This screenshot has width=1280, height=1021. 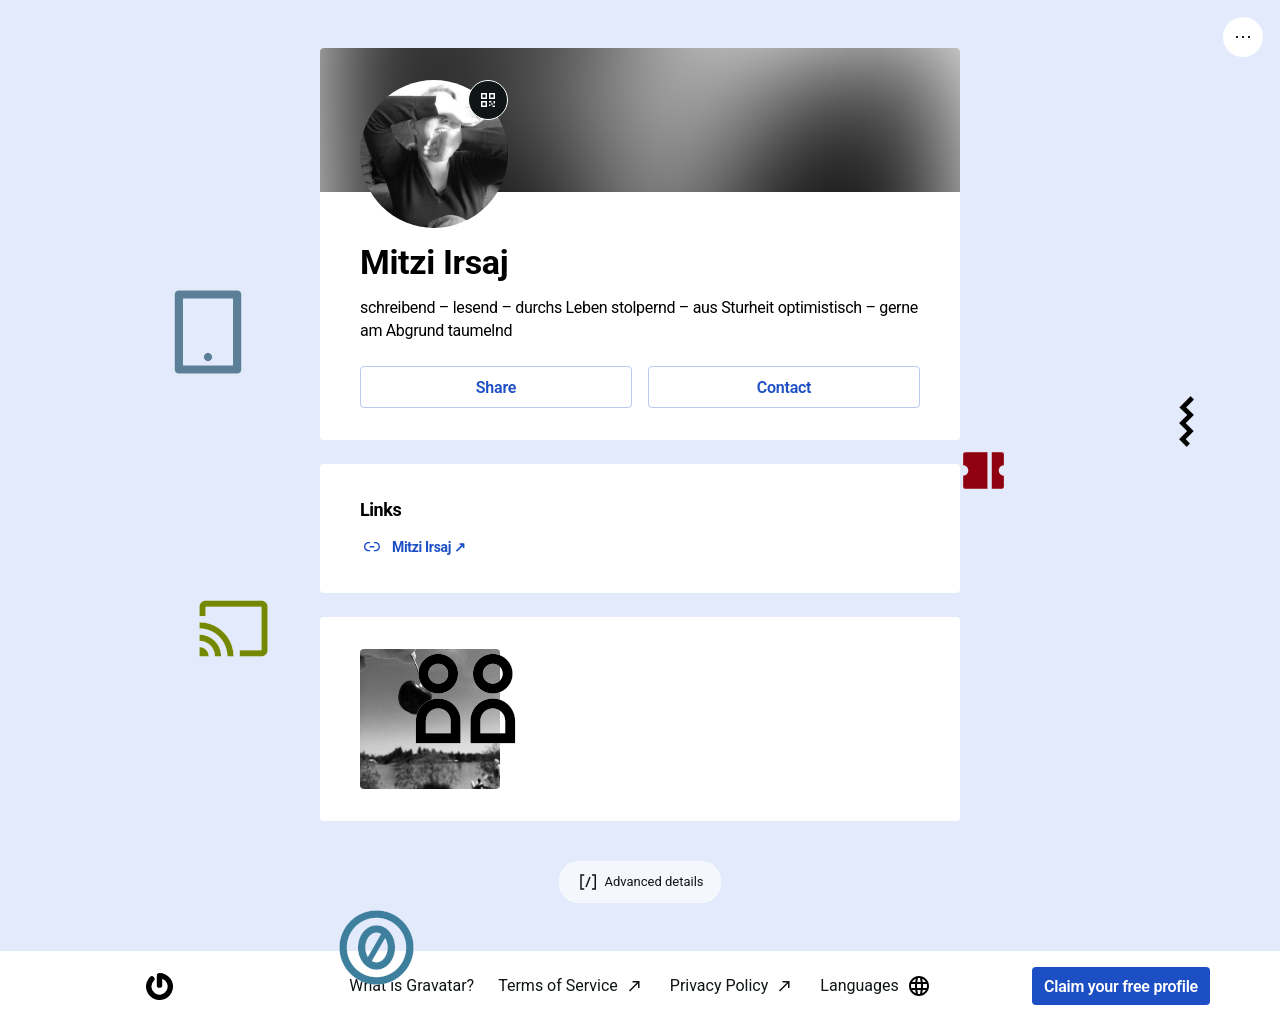 I want to click on cast media to a chromecast device, so click(x=233, y=628).